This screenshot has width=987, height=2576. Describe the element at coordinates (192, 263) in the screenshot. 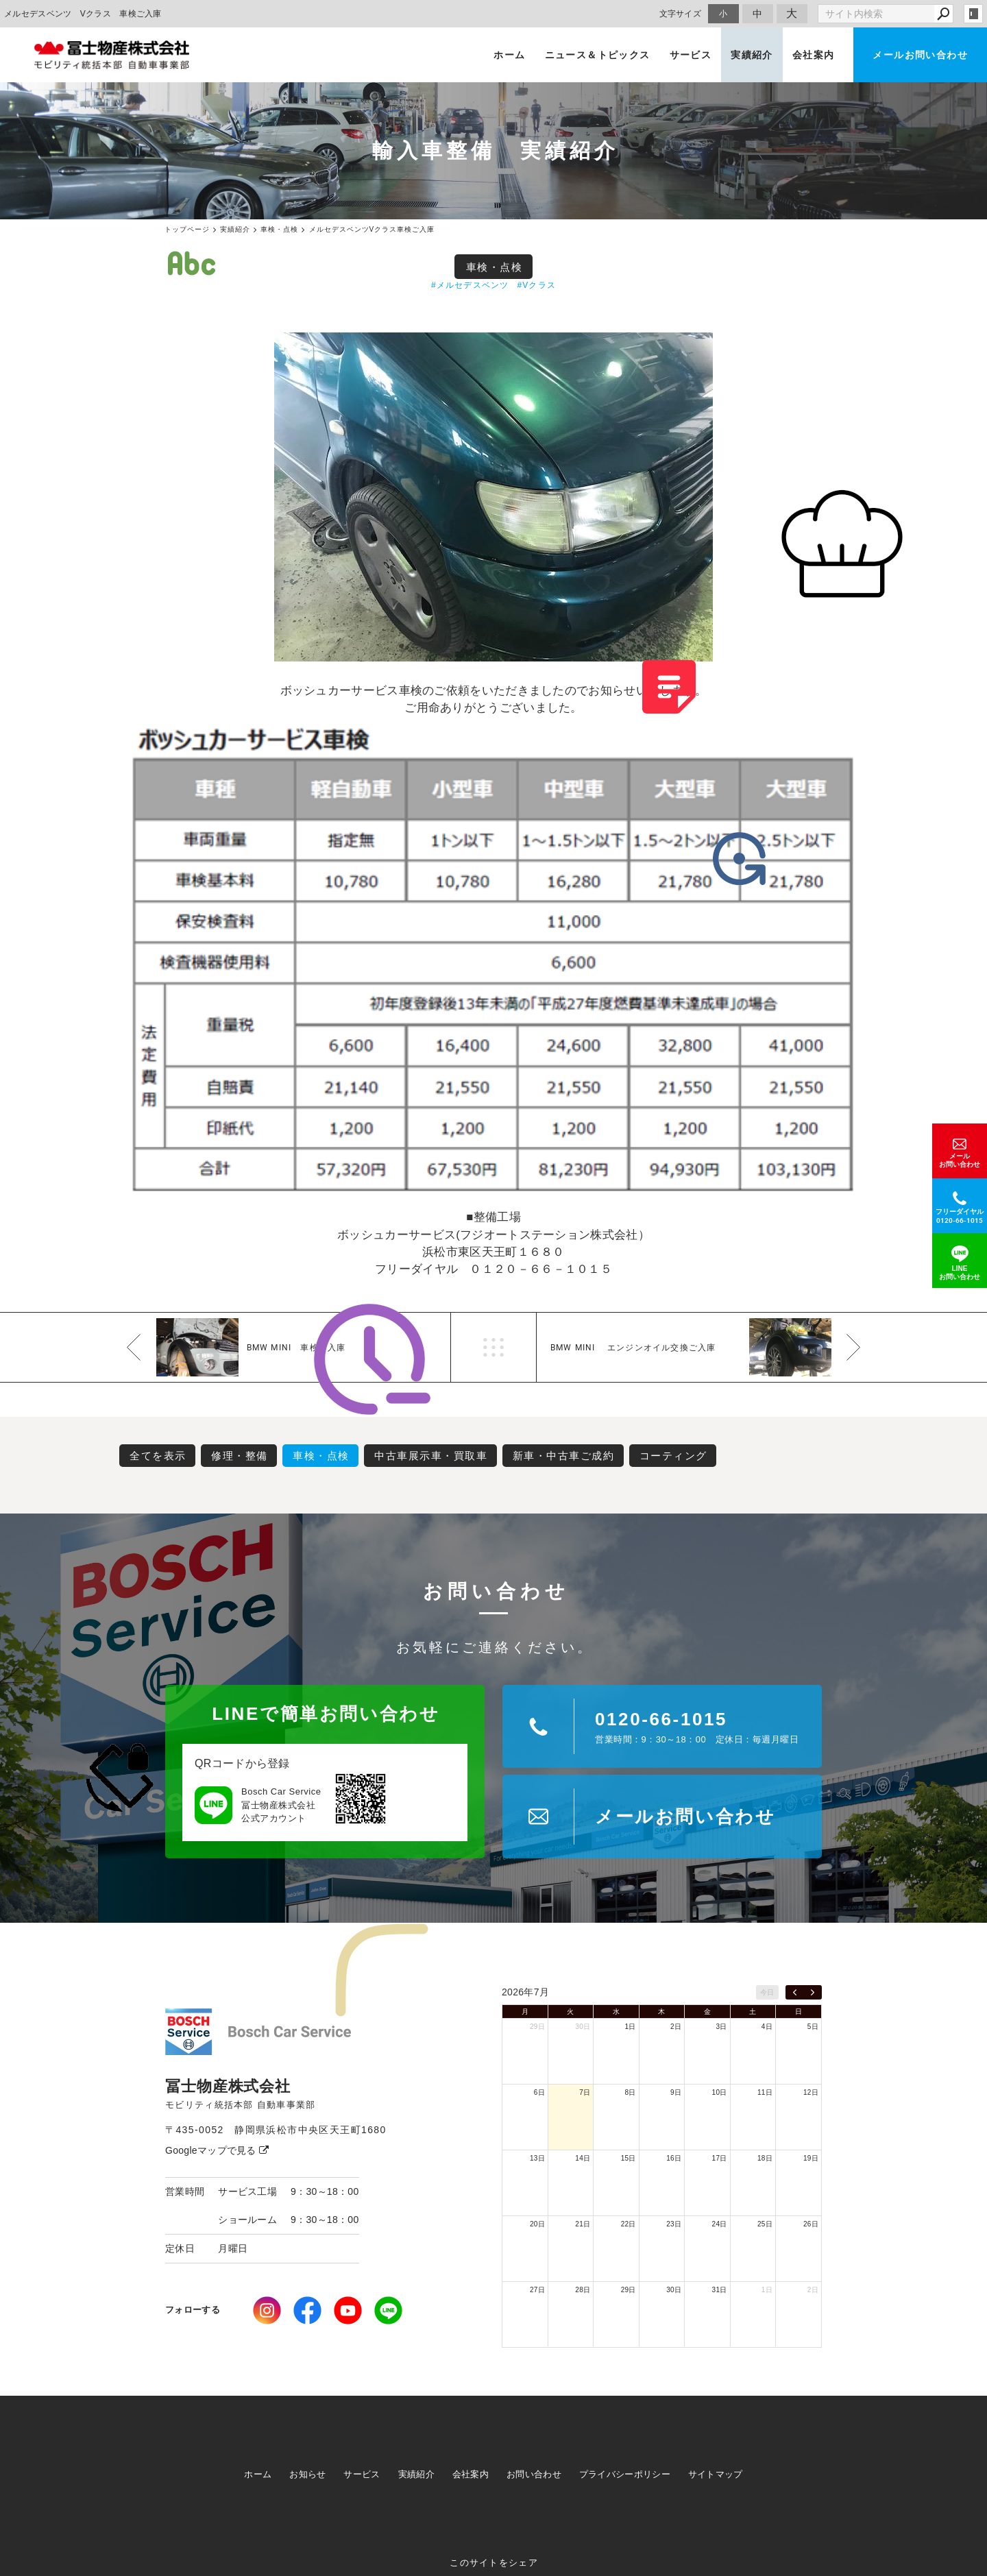

I see `access text formatting options` at that location.